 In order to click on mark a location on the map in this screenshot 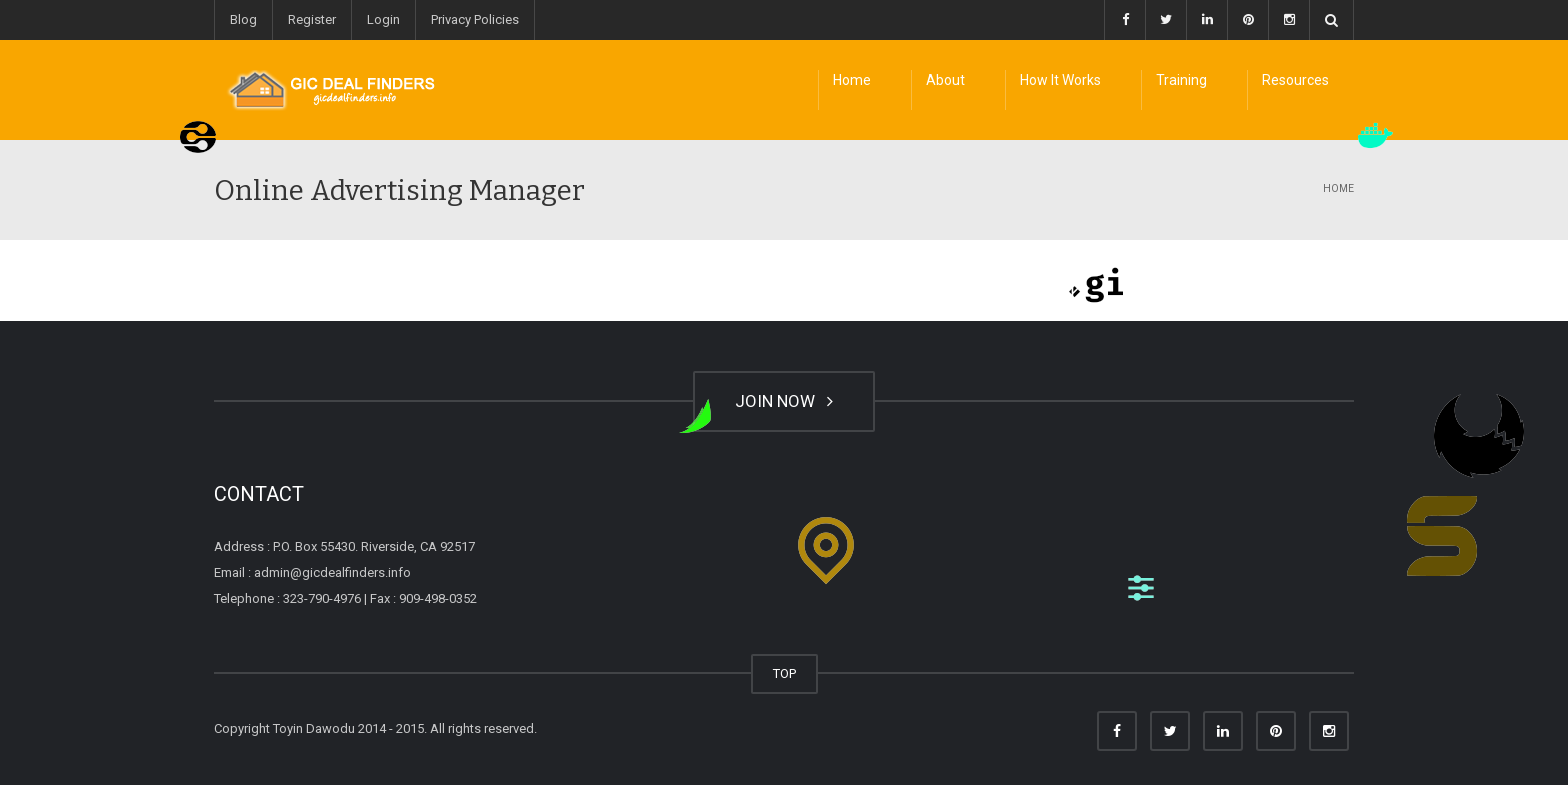, I will do `click(826, 548)`.